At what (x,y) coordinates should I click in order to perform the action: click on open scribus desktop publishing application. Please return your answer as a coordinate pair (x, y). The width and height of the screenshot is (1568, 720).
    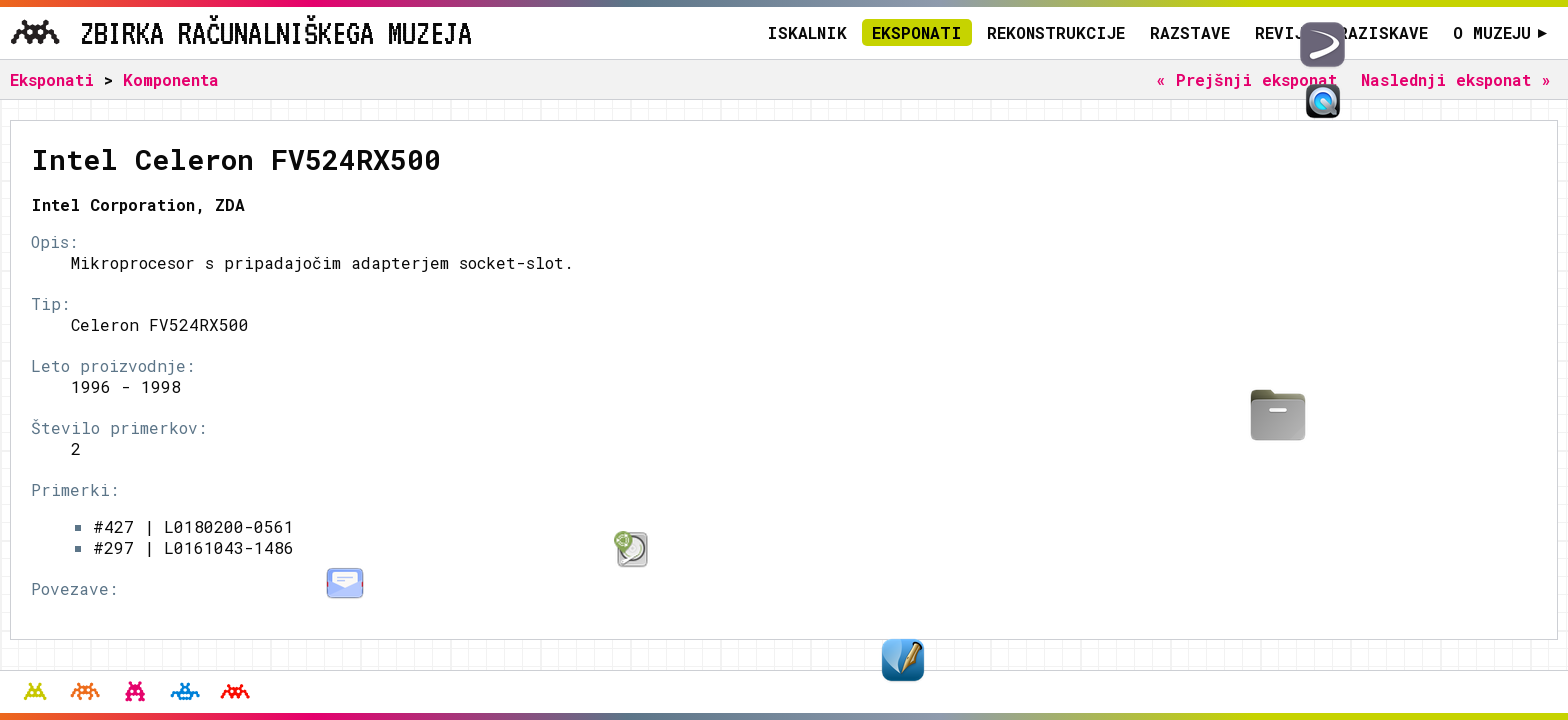
    Looking at the image, I should click on (903, 660).